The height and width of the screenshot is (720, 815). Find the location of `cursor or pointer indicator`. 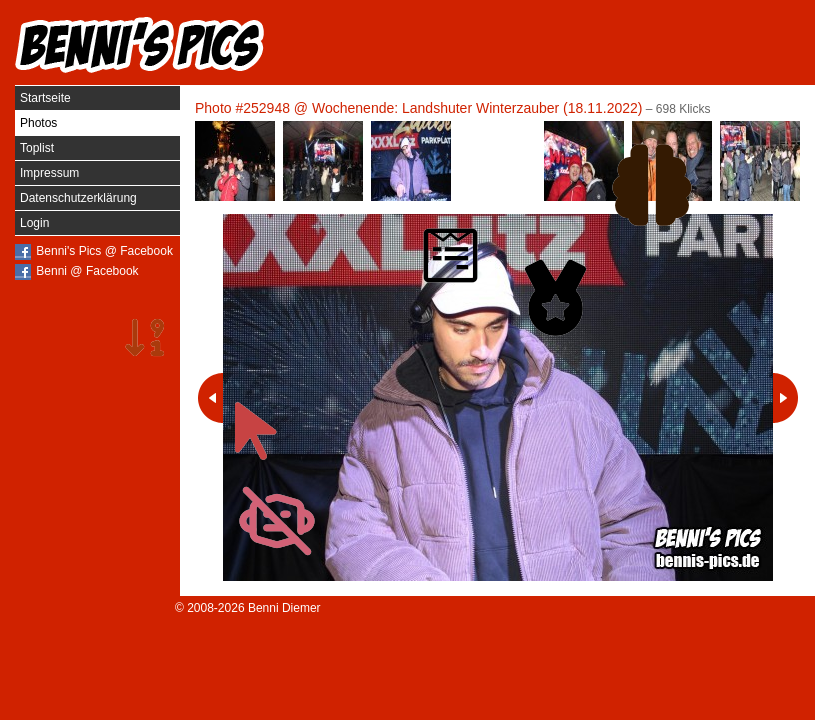

cursor or pointer indicator is located at coordinates (253, 431).